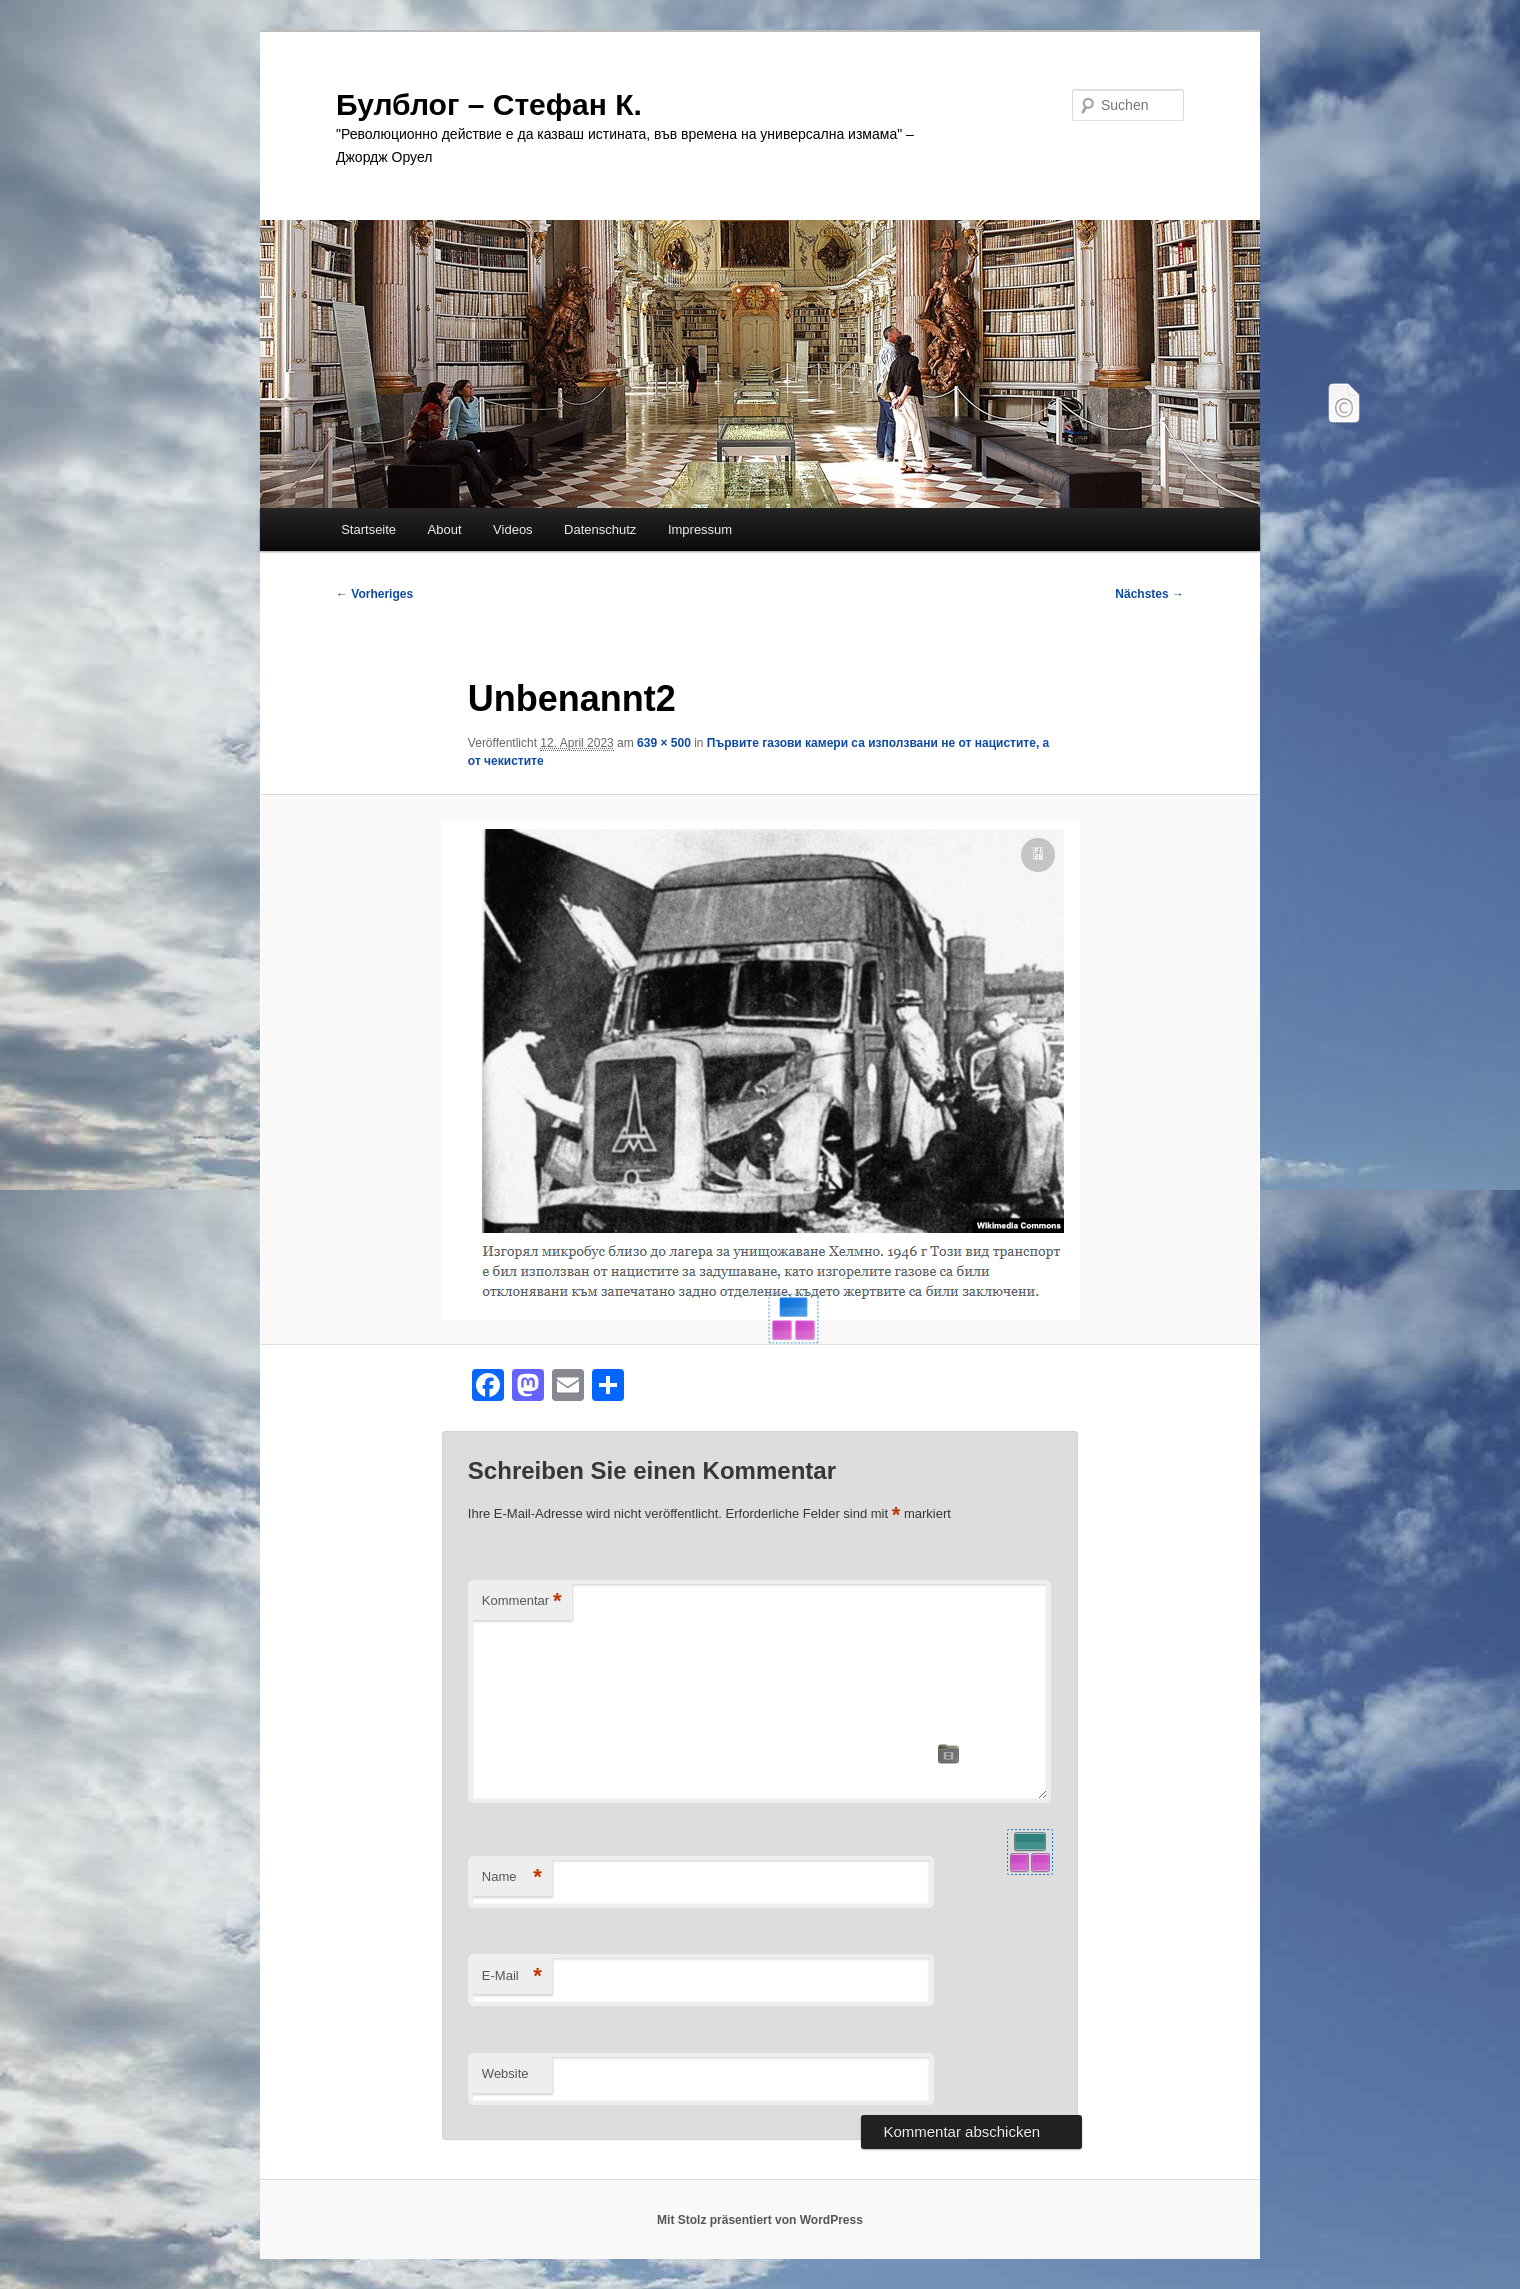 The width and height of the screenshot is (1520, 2289). Describe the element at coordinates (793, 1318) in the screenshot. I see `select all items in the current view` at that location.